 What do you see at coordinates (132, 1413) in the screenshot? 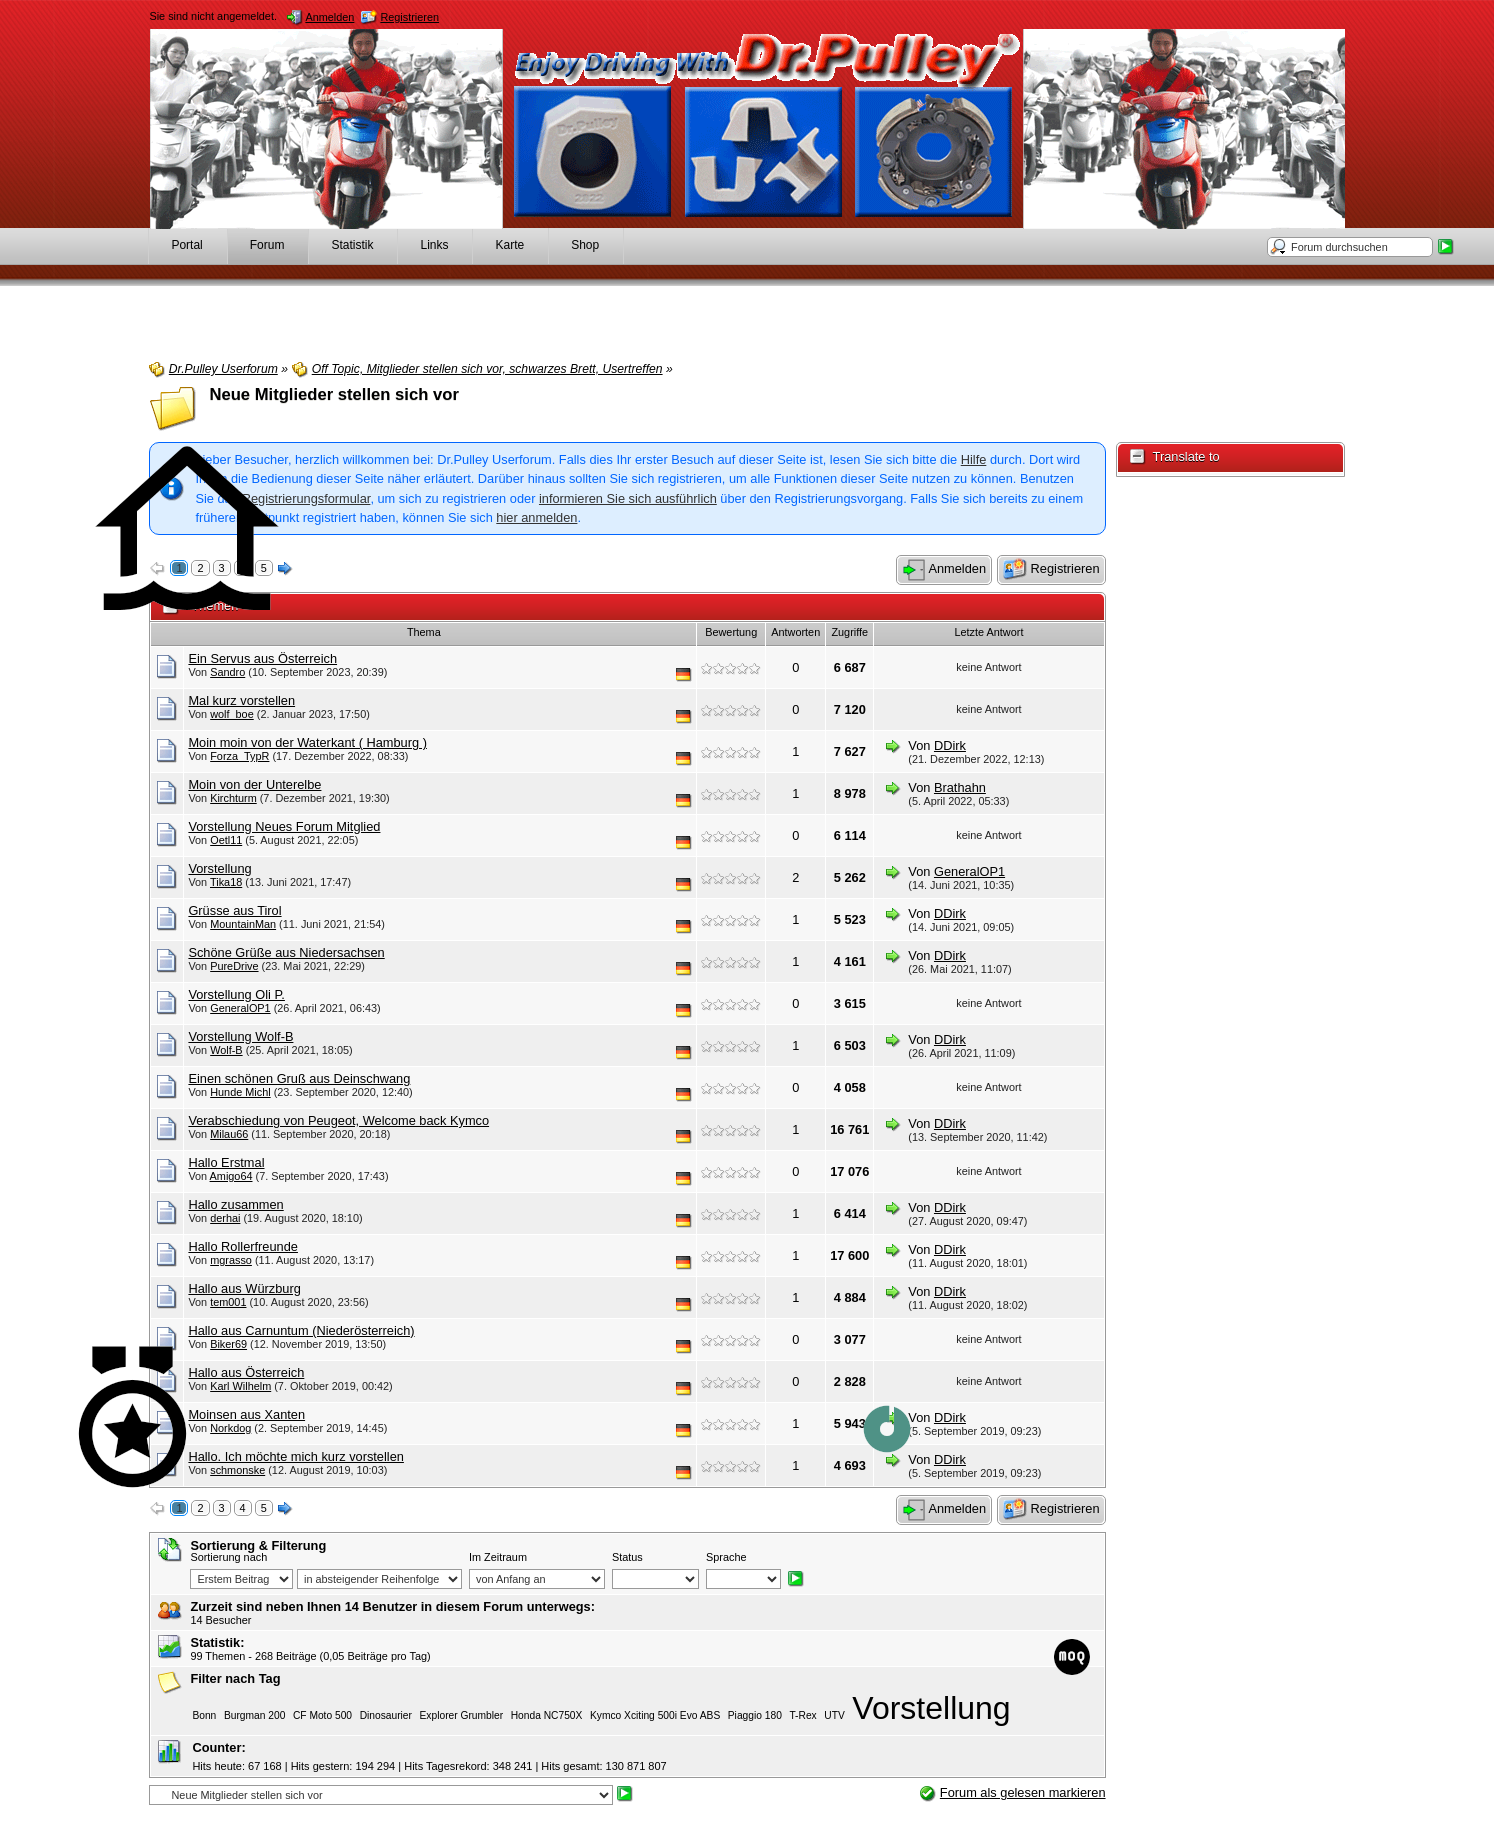
I see `view achievements or awards` at bounding box center [132, 1413].